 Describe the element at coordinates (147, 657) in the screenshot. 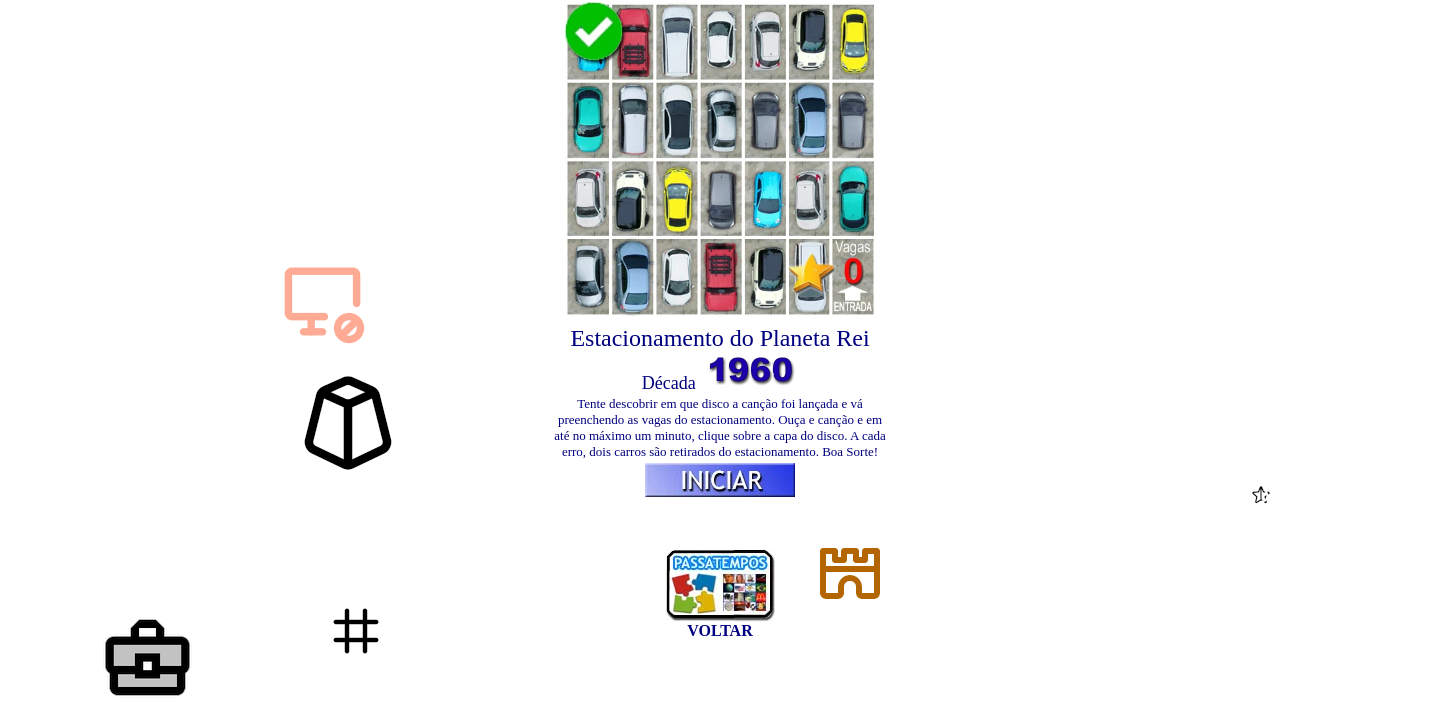

I see `access work or business-related features` at that location.